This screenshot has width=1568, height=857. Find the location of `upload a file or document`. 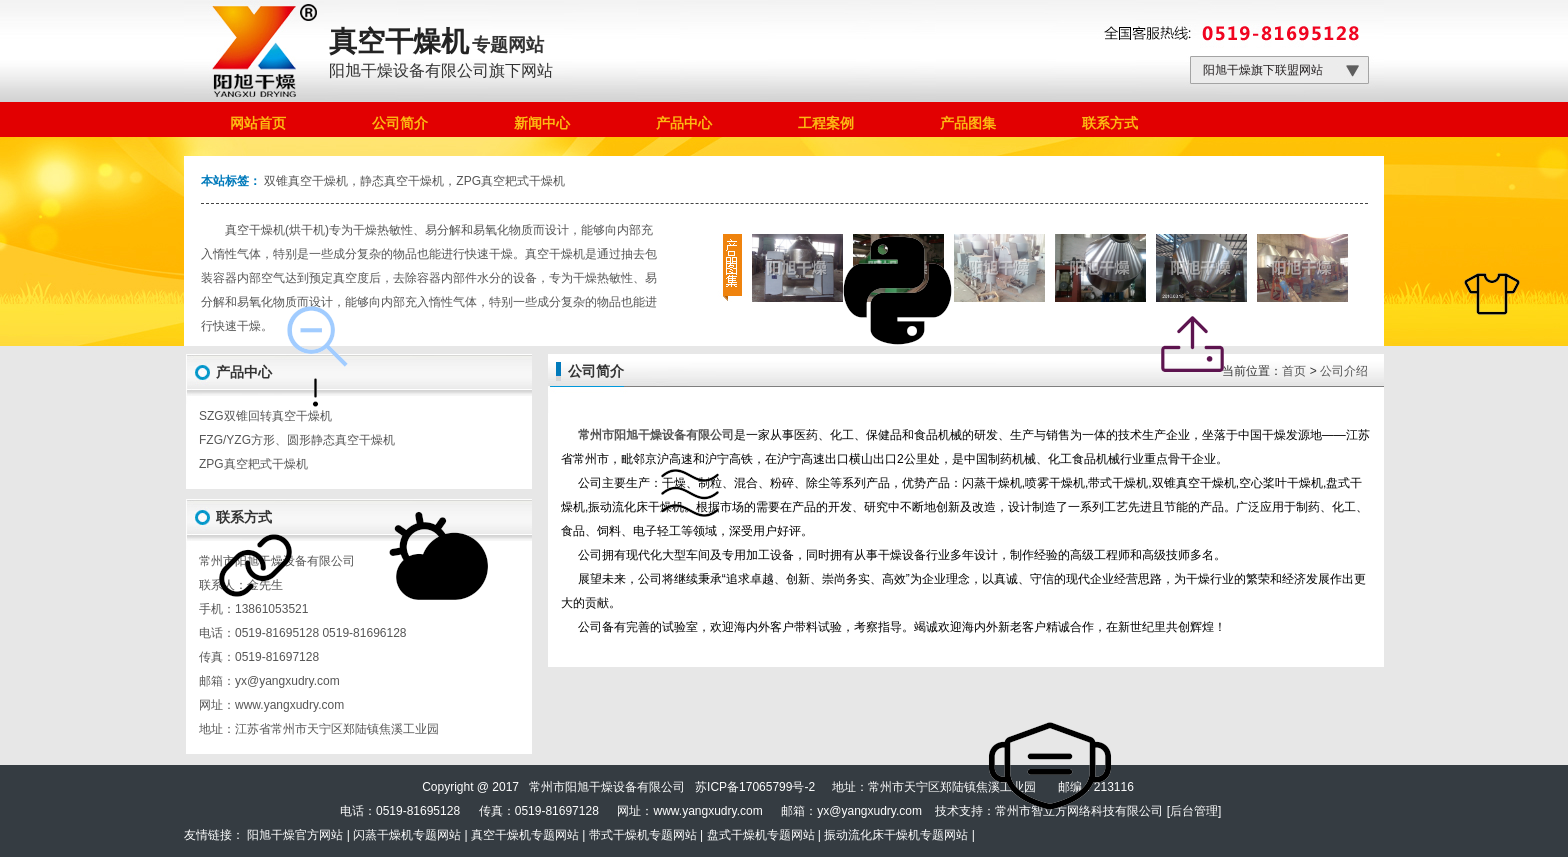

upload a file or document is located at coordinates (1192, 347).